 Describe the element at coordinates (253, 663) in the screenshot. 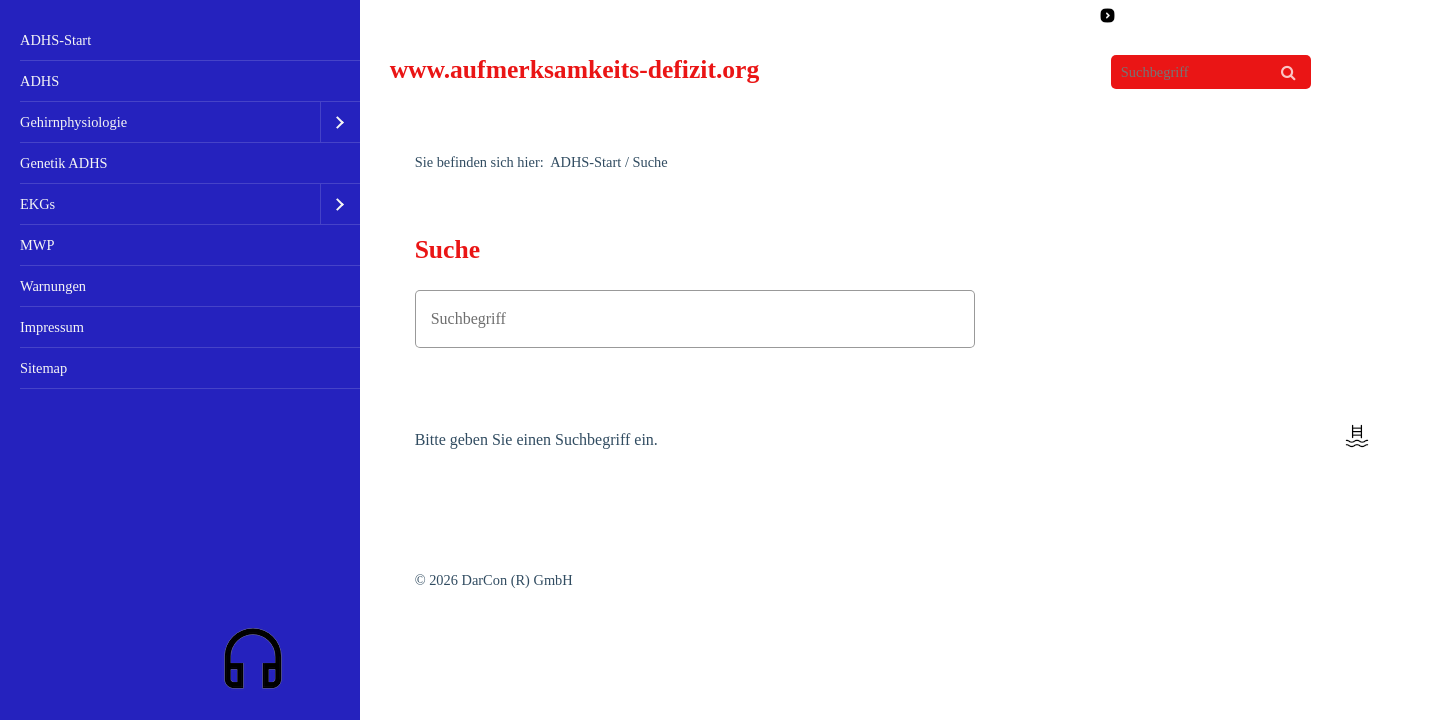

I see `access audio or voice settings` at that location.